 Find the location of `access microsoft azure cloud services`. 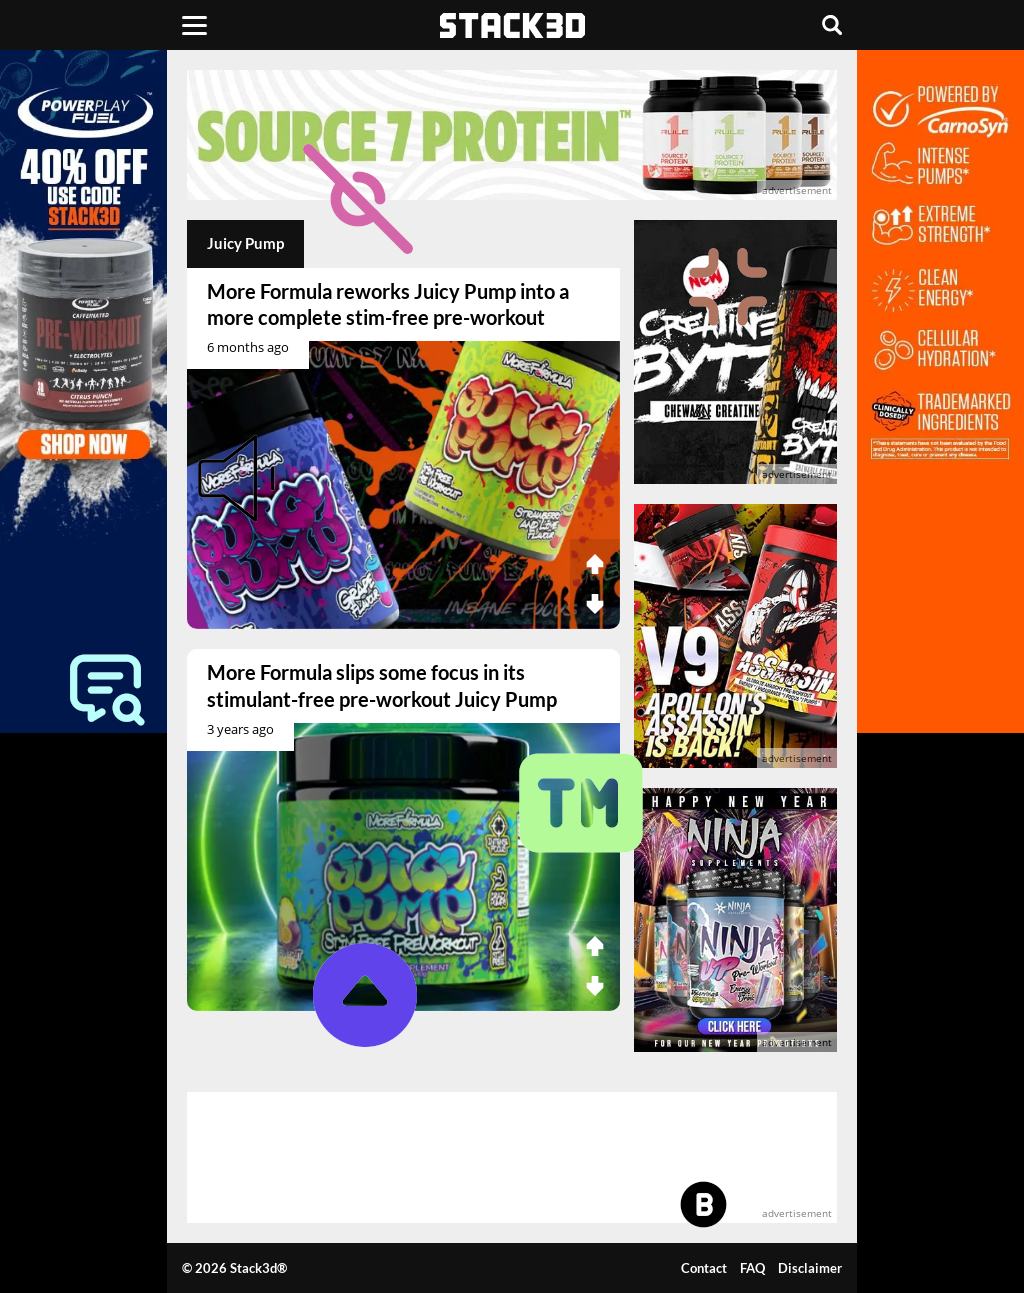

access microsoft azure cloud services is located at coordinates (701, 412).